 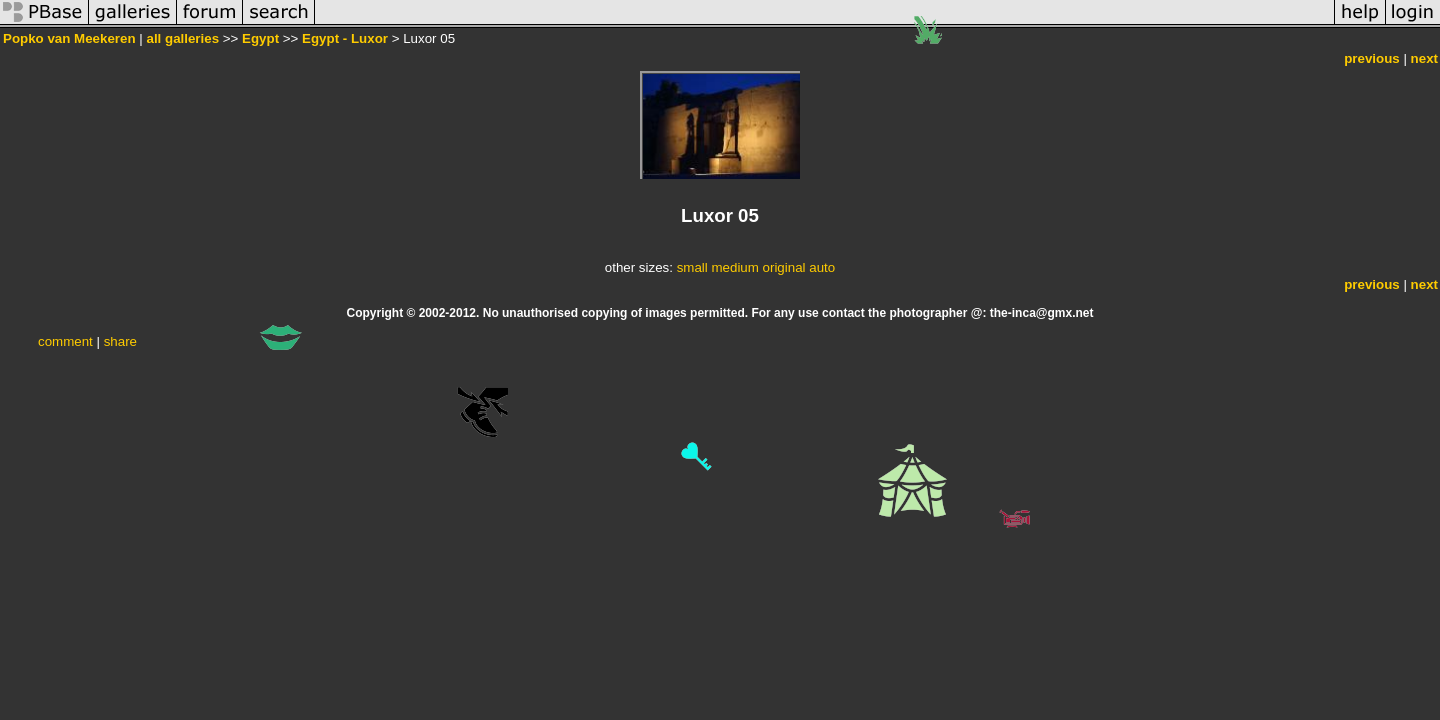 What do you see at coordinates (483, 412) in the screenshot?
I see `indicates a trip hazard or stumble` at bounding box center [483, 412].